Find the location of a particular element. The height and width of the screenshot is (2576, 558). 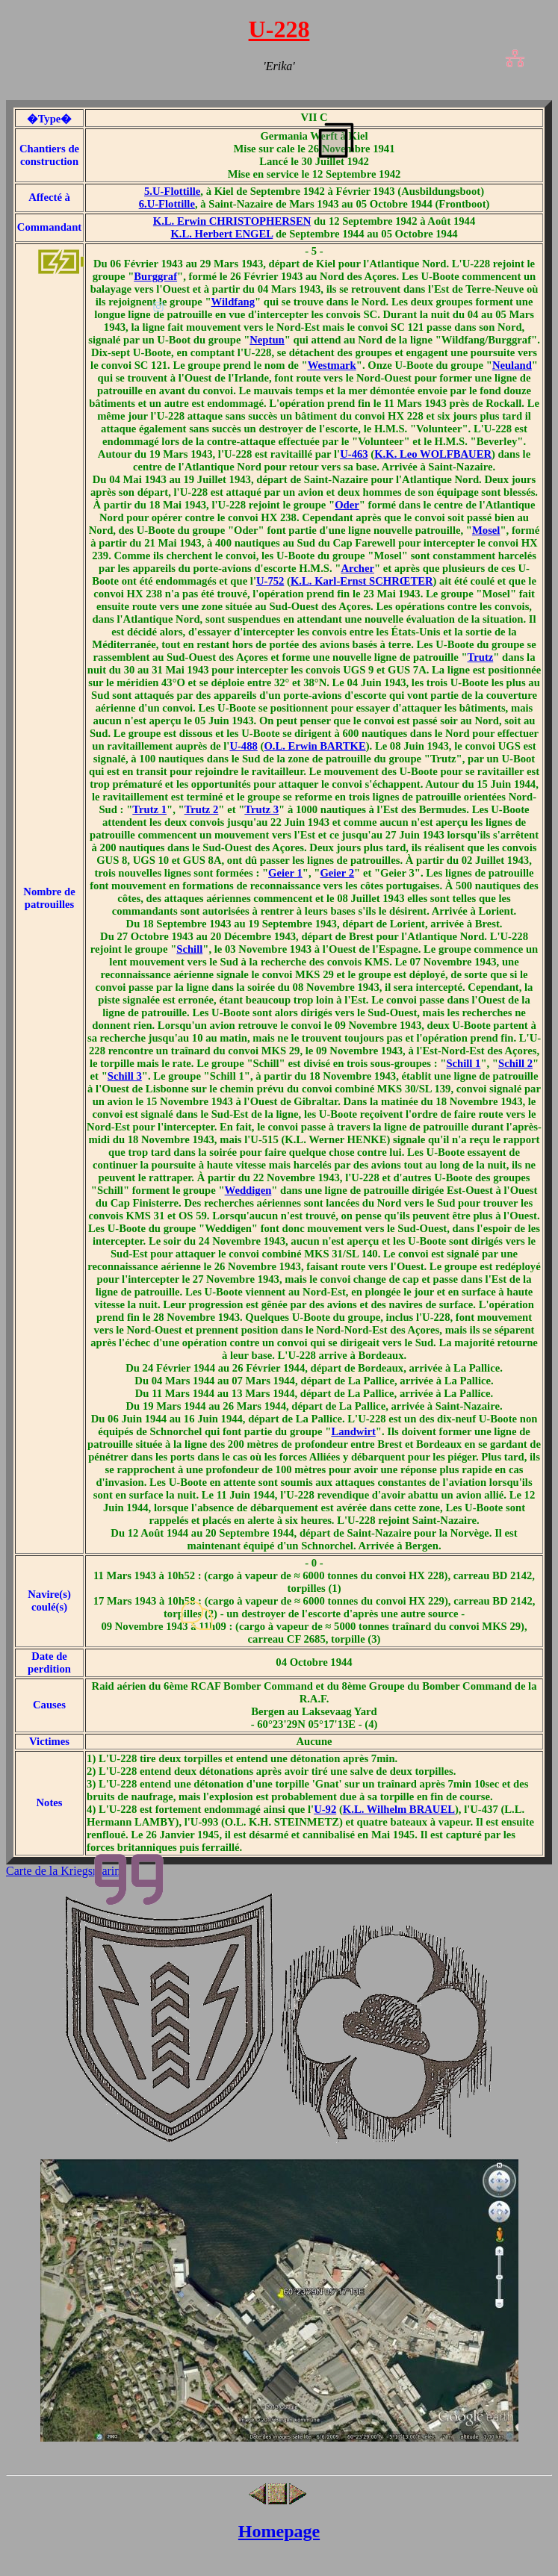

open chat or messaging is located at coordinates (196, 1615).